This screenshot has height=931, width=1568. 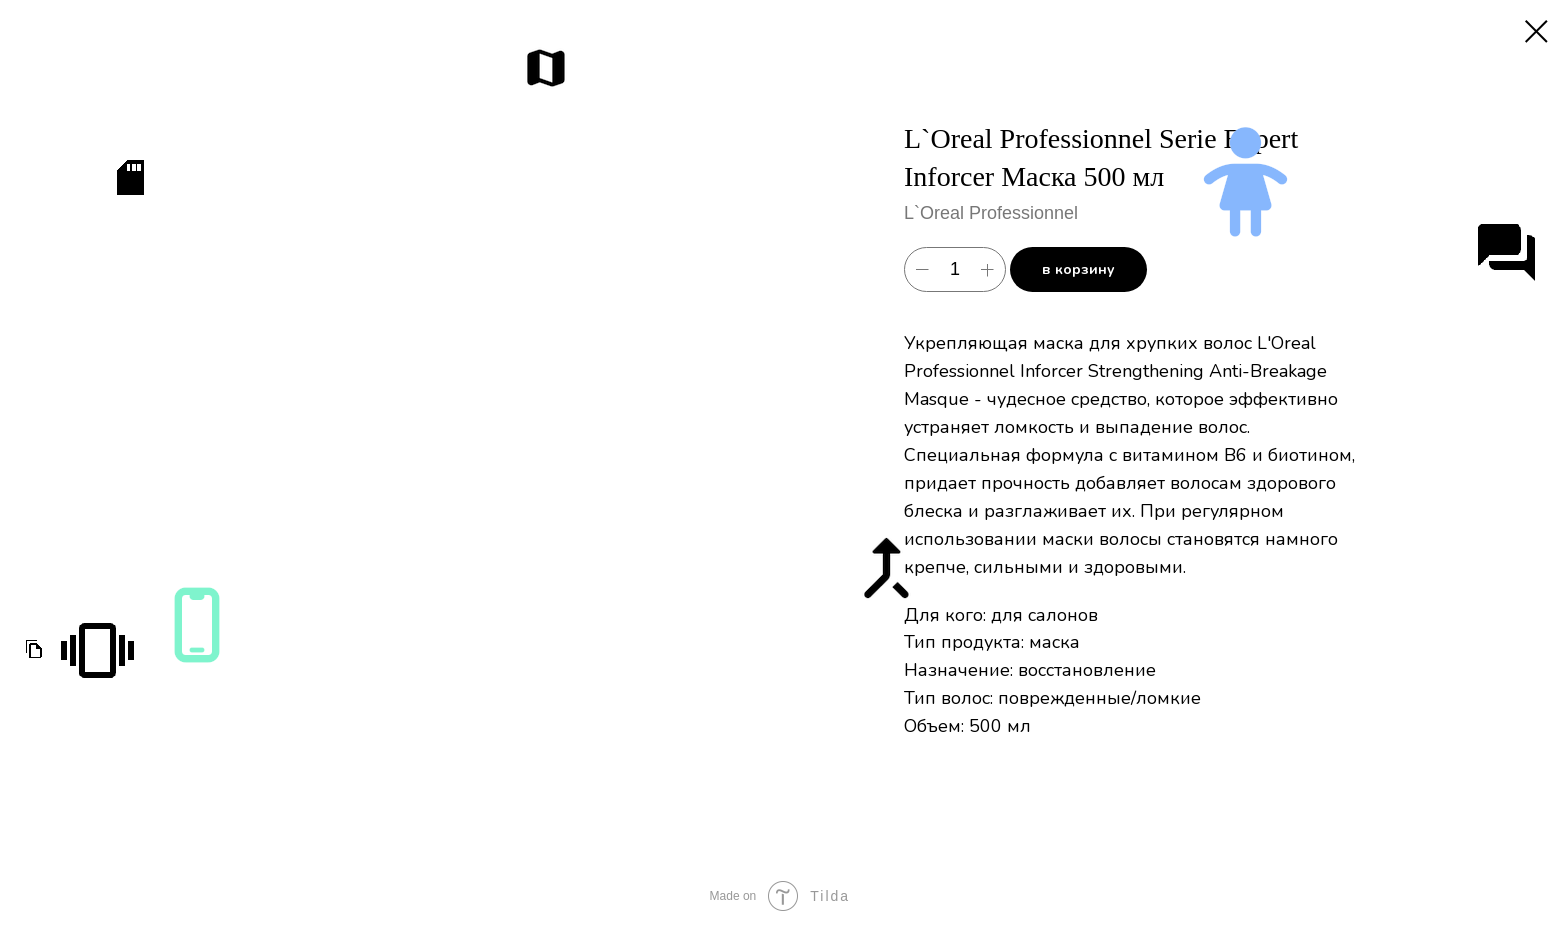 What do you see at coordinates (34, 649) in the screenshot?
I see `copy file to clipboard` at bounding box center [34, 649].